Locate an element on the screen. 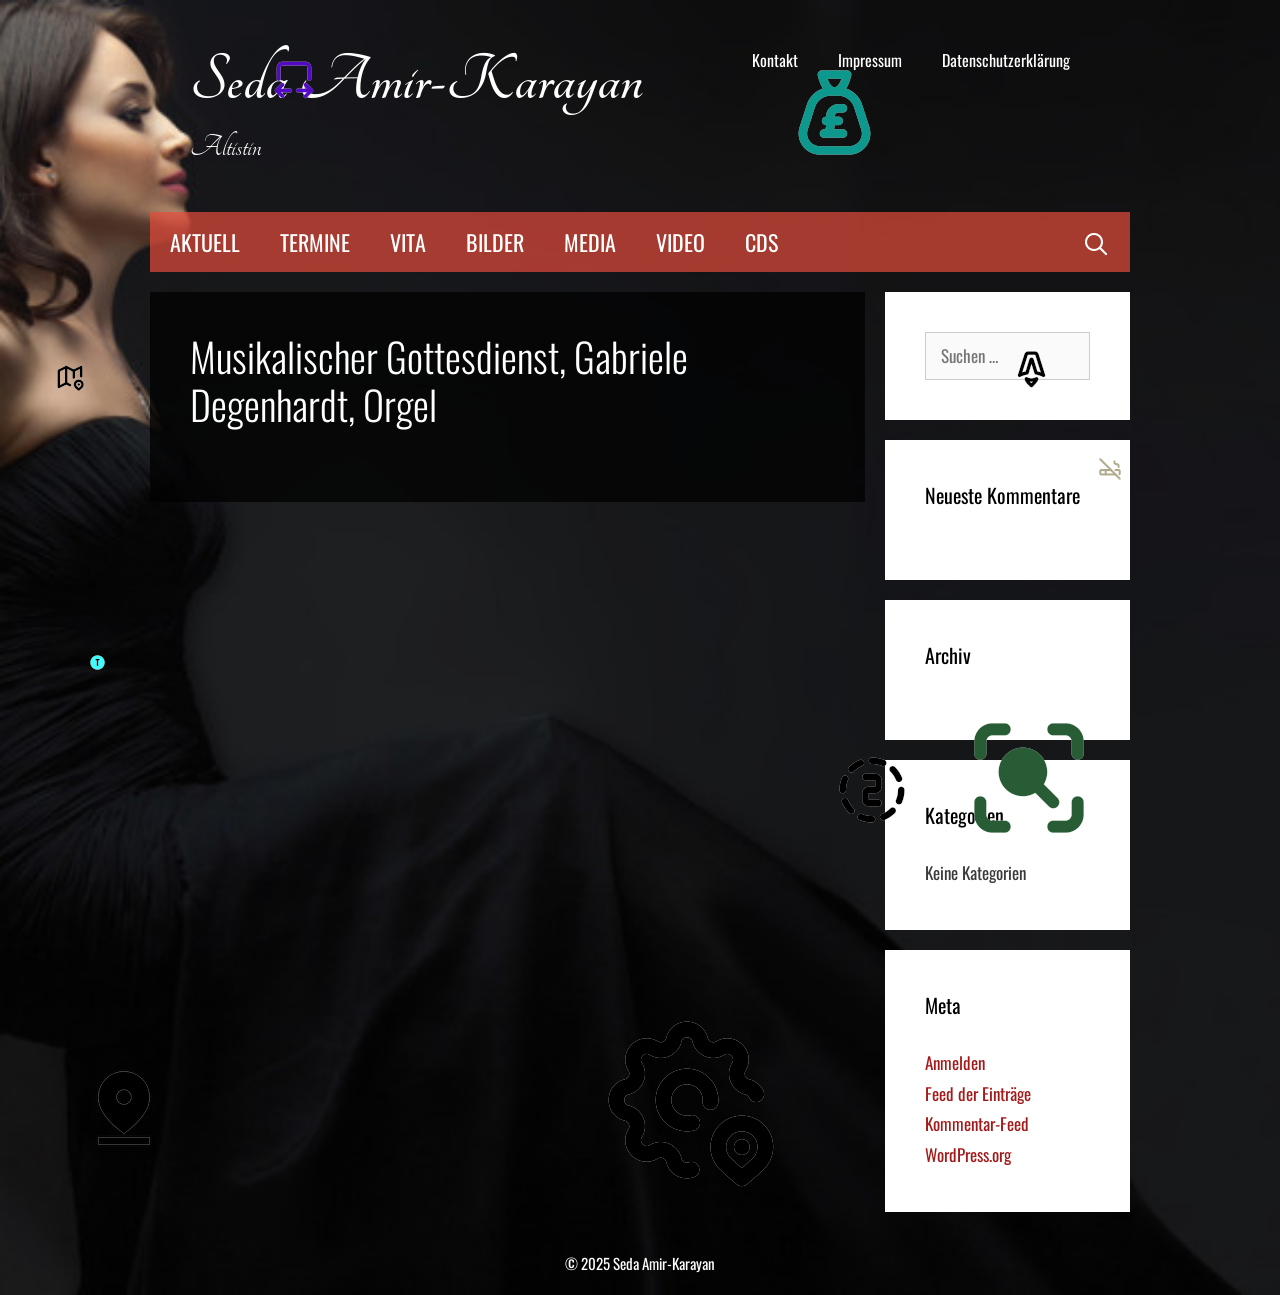 The width and height of the screenshot is (1280, 1295). scan and zoom into selected area is located at coordinates (1029, 778).